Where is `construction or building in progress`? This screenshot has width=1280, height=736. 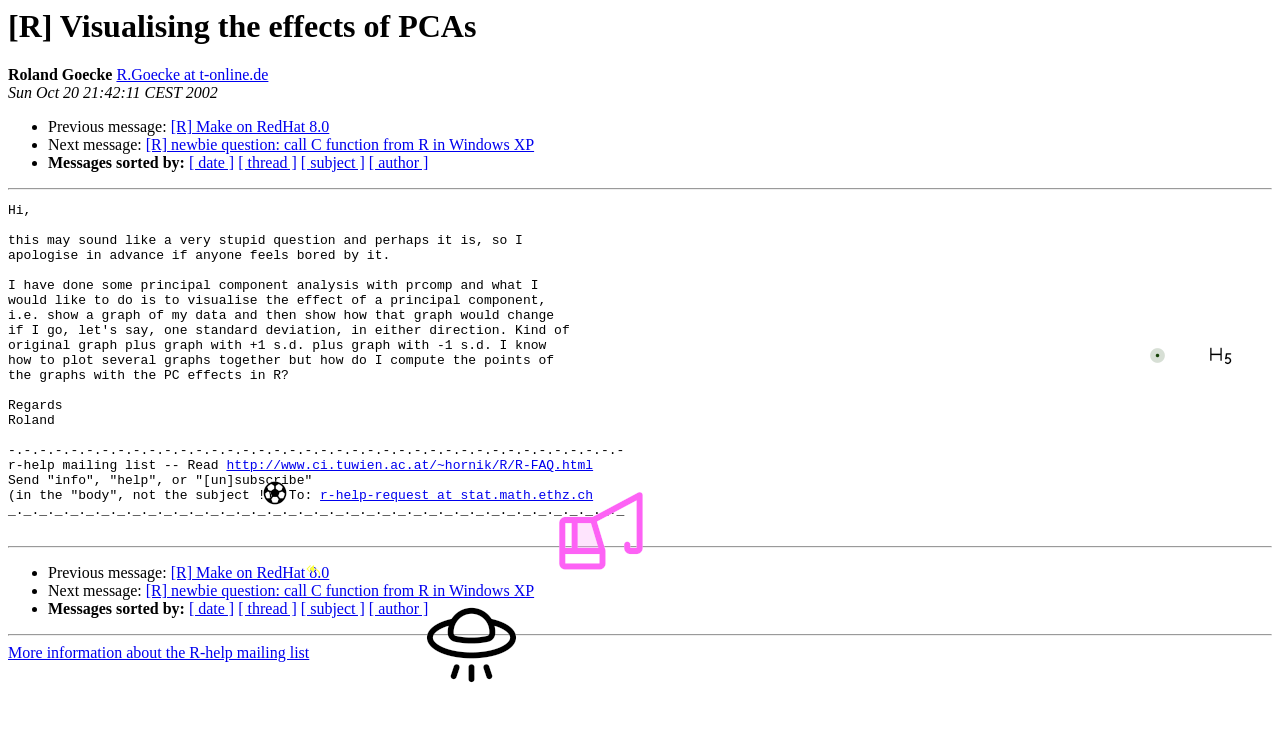
construction or building in progress is located at coordinates (602, 535).